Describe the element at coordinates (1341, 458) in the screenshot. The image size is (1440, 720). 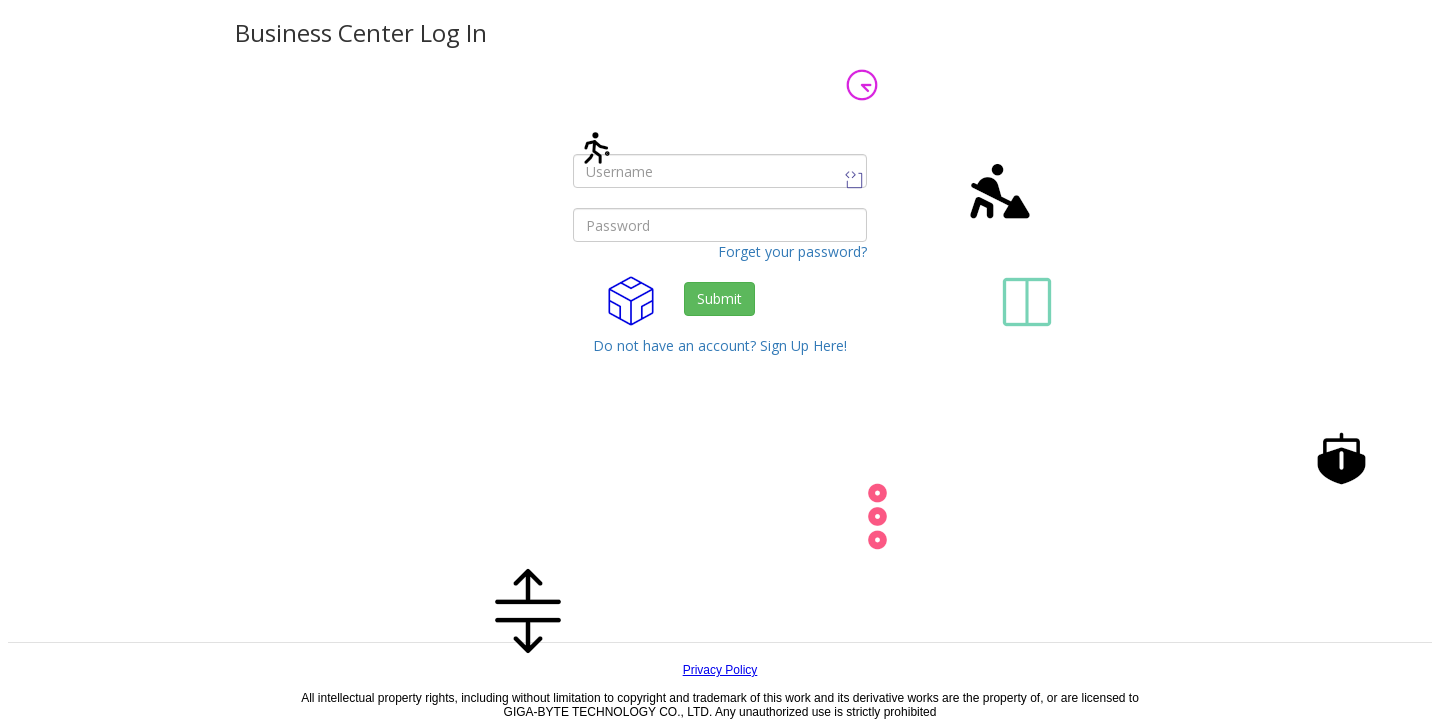
I see `access boat or ferry services` at that location.